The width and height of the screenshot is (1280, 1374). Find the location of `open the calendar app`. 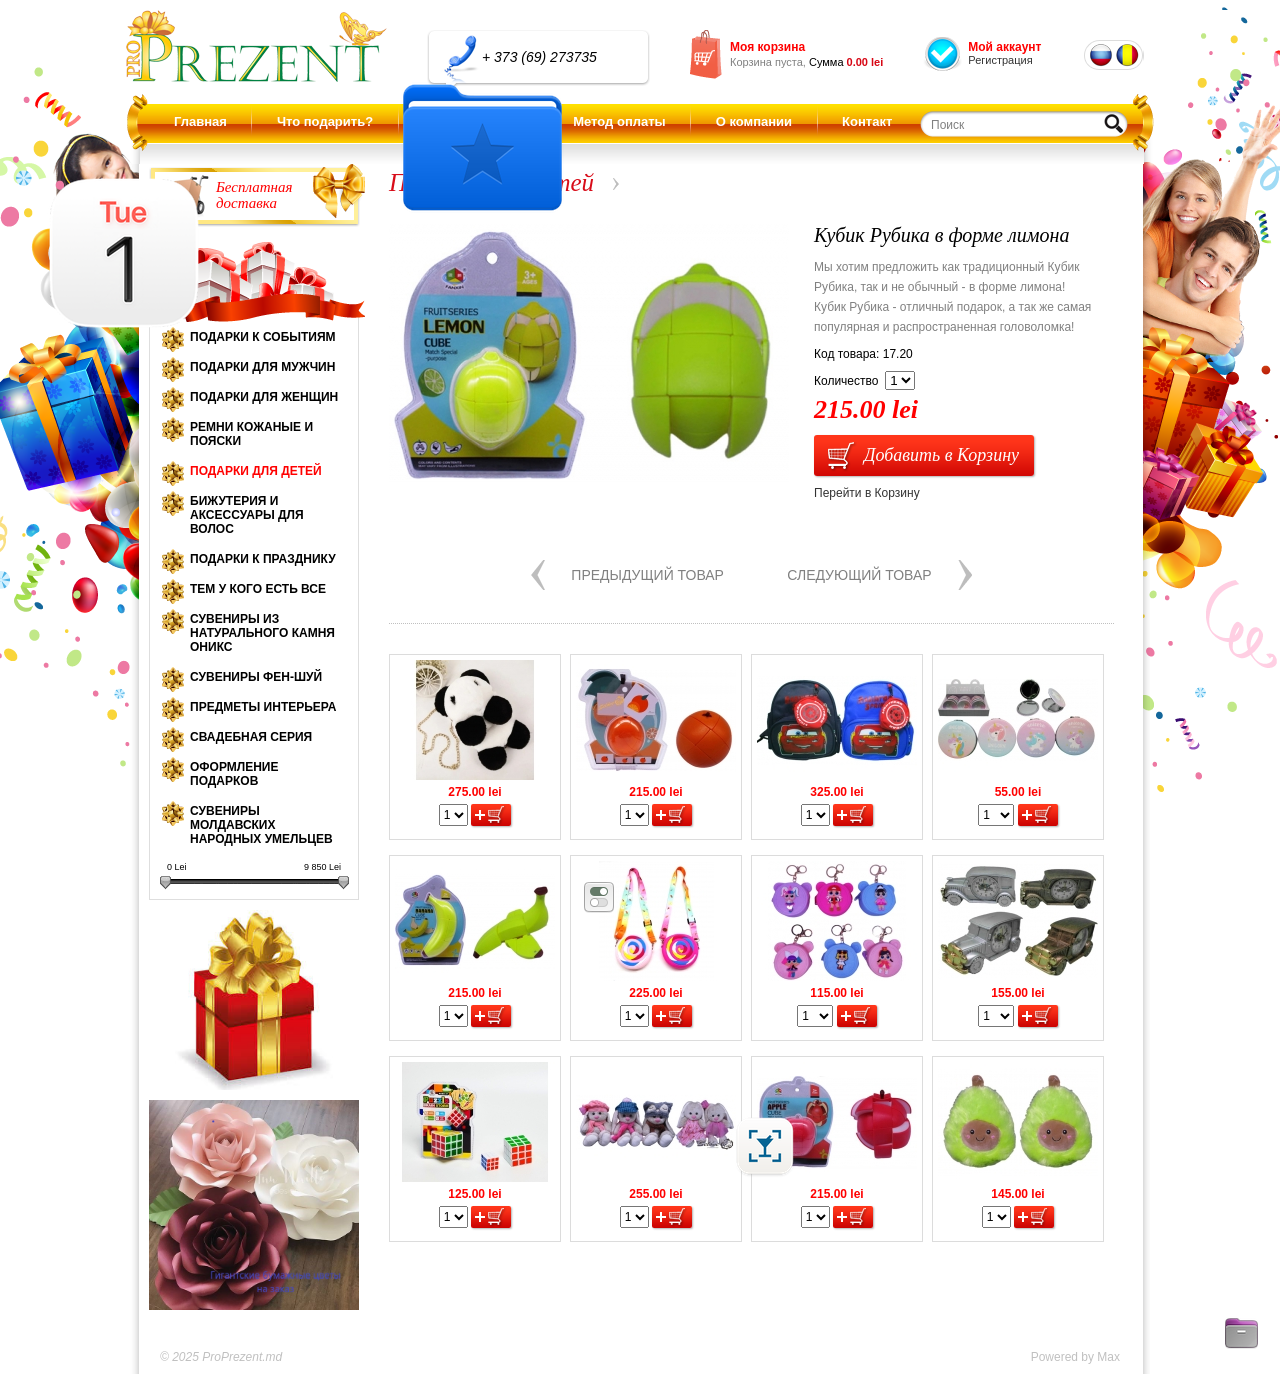

open the calendar app is located at coordinates (124, 253).